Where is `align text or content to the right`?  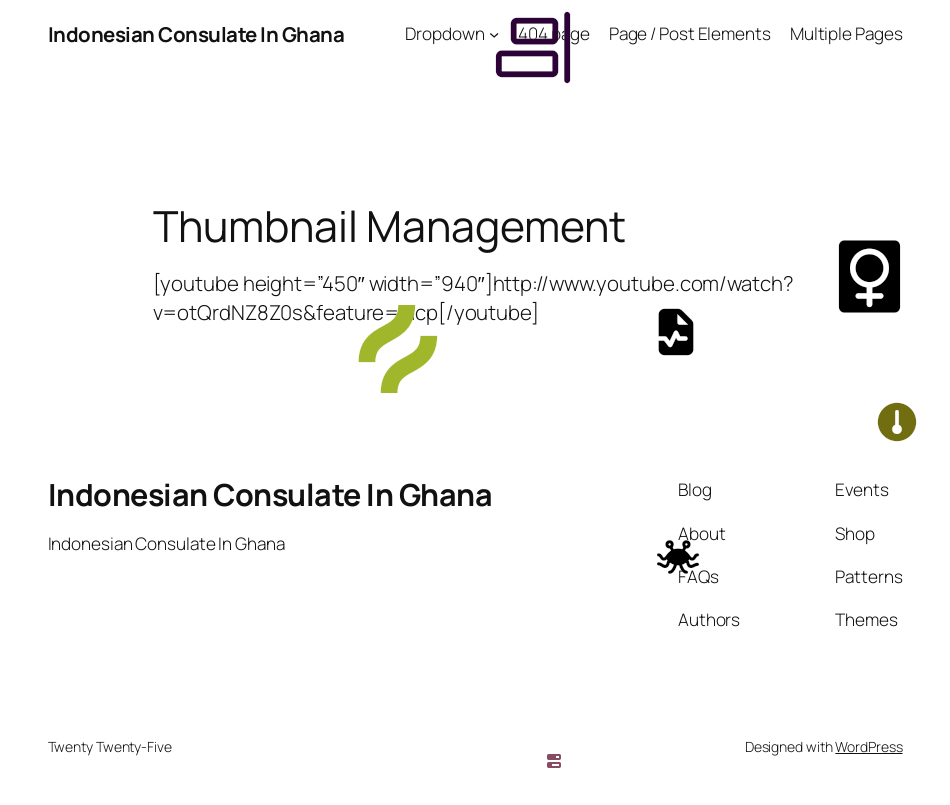
align text or content to the right is located at coordinates (534, 47).